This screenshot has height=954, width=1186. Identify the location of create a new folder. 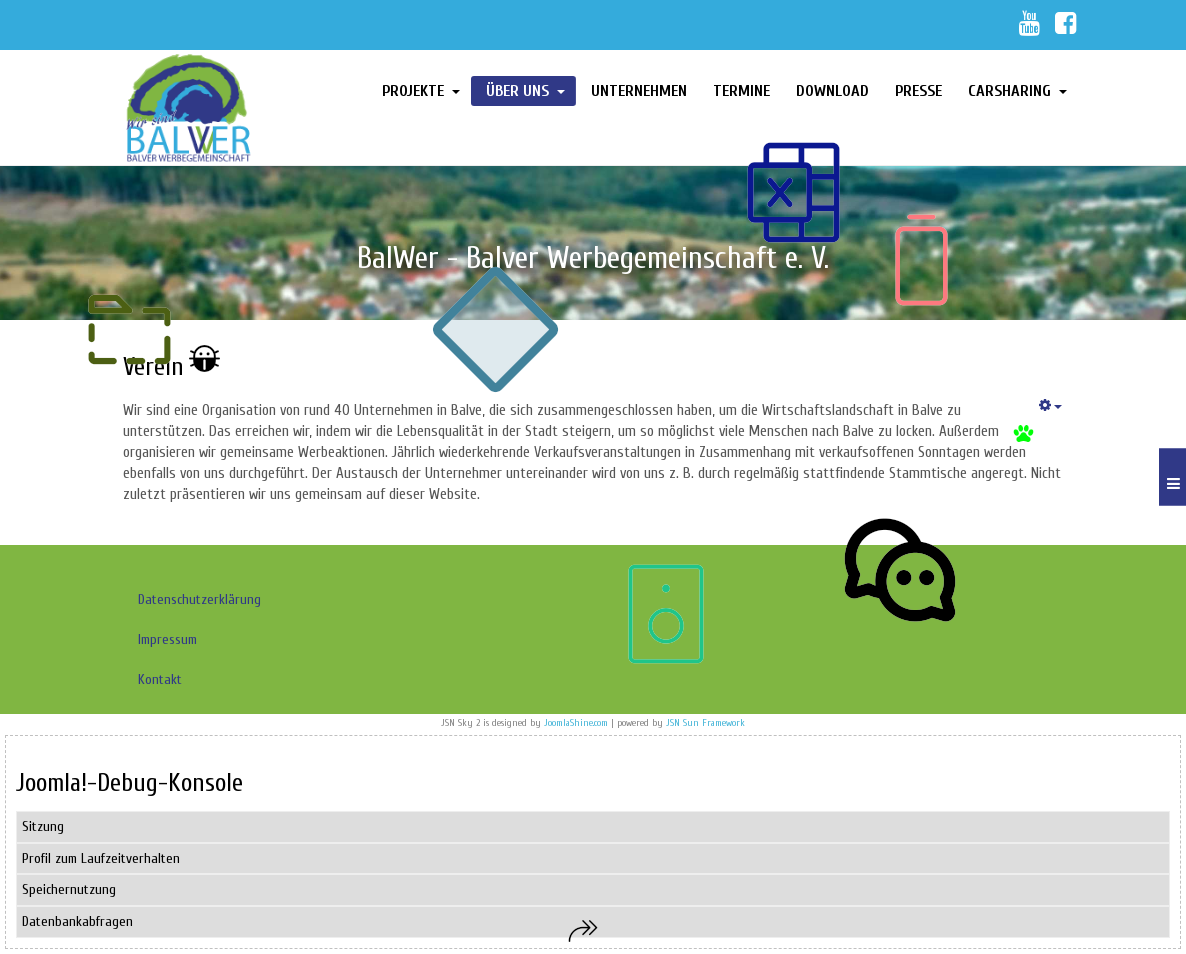
(129, 329).